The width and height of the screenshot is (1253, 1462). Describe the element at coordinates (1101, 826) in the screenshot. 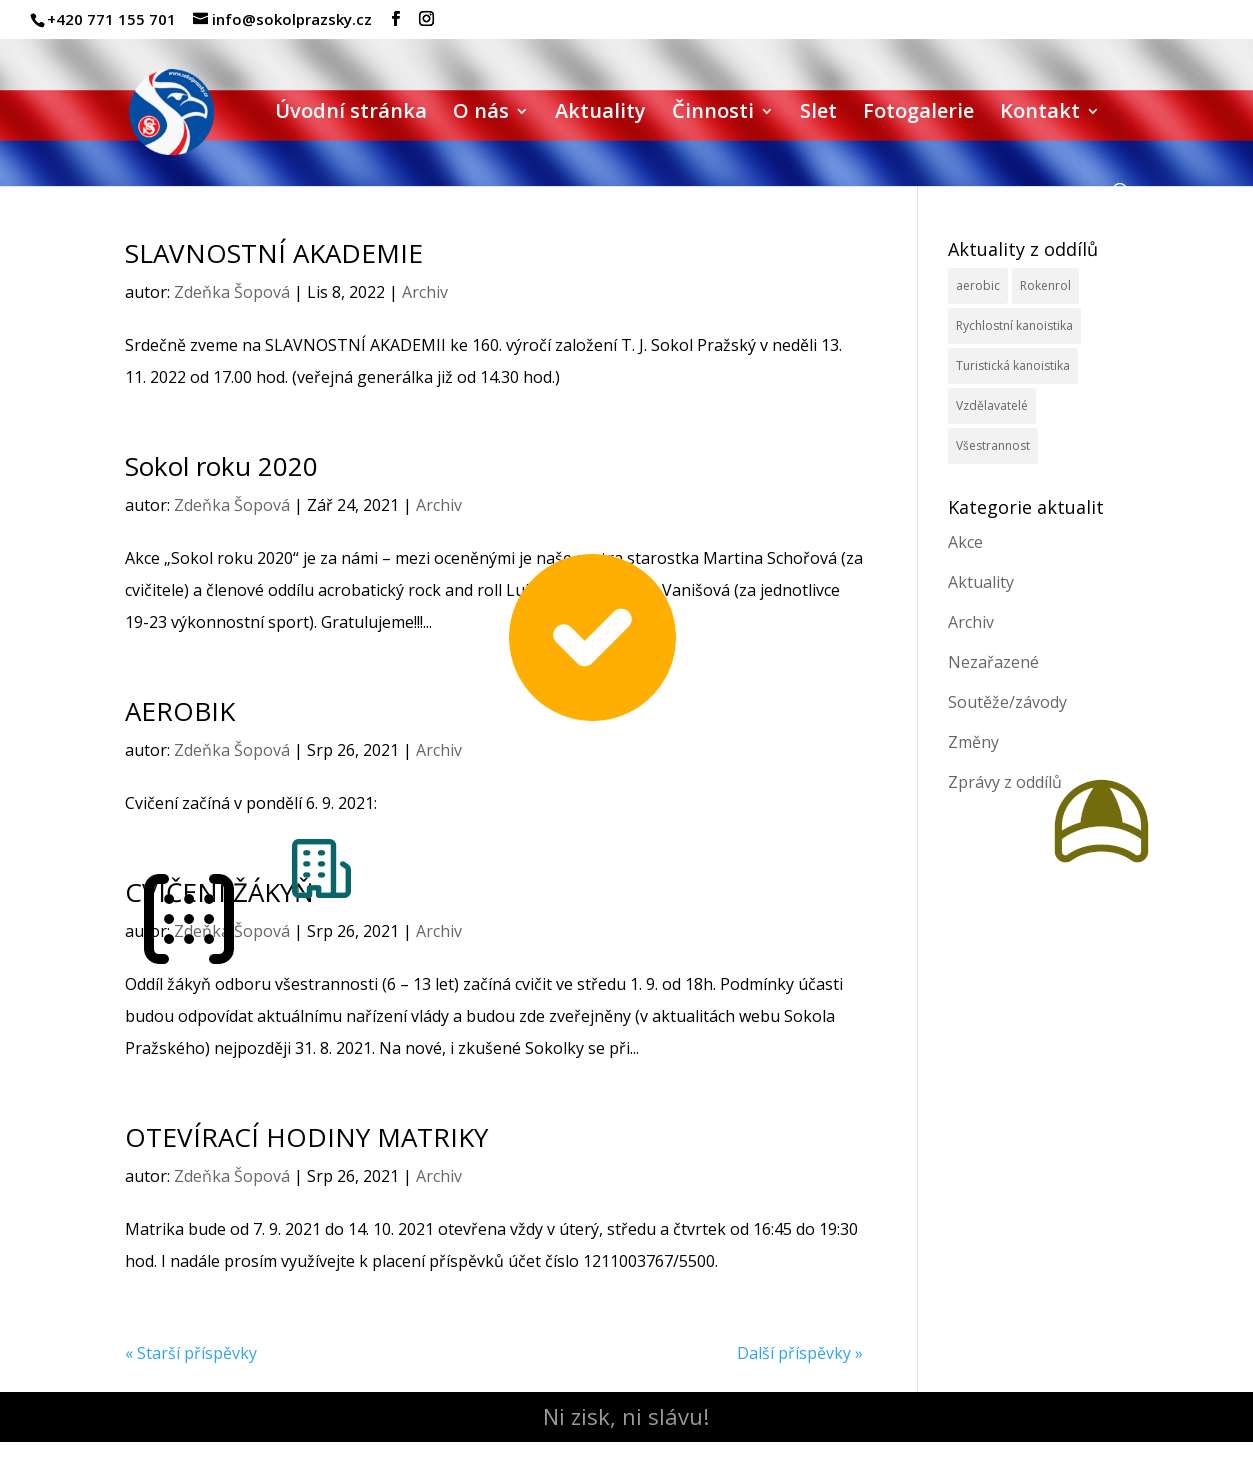

I see `select headwear or cap accessory` at that location.